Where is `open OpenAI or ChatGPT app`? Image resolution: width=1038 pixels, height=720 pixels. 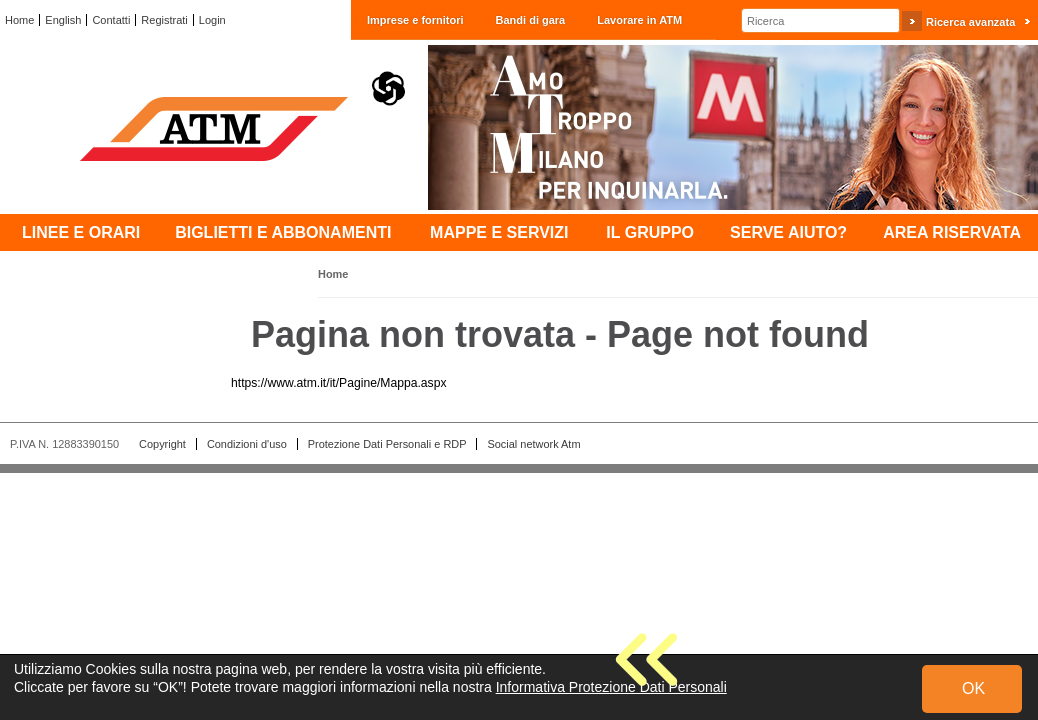 open OpenAI or ChatGPT app is located at coordinates (388, 88).